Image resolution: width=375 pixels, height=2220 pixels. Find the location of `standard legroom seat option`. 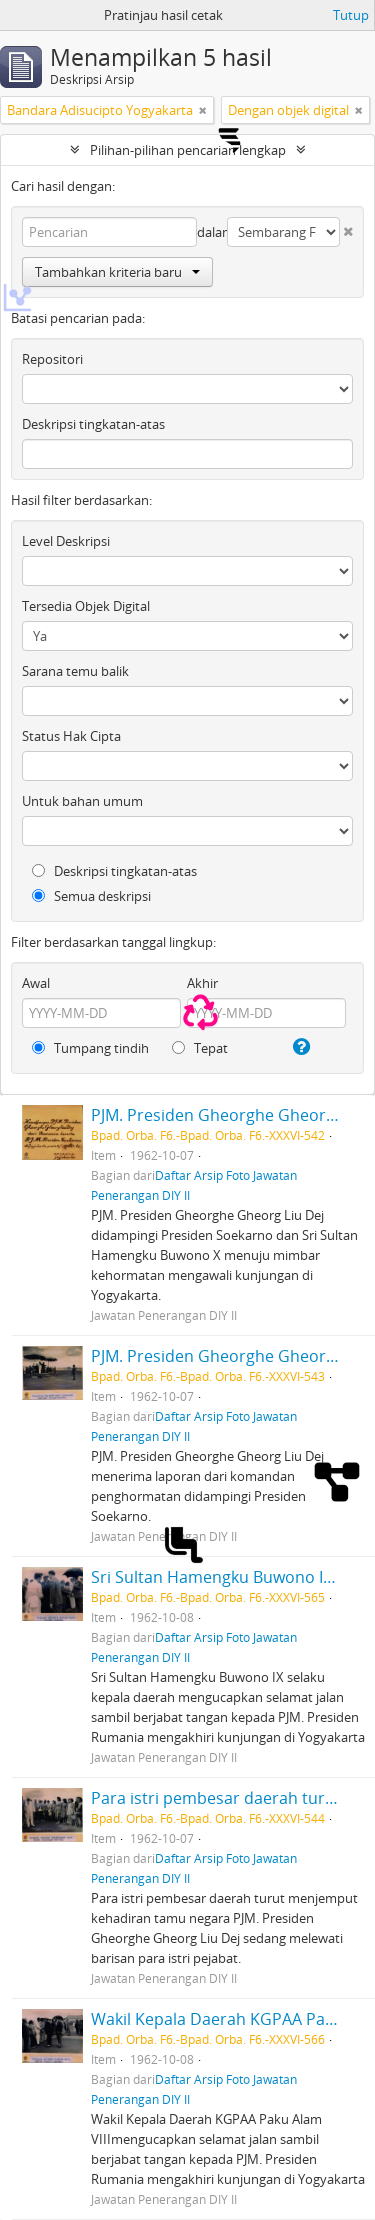

standard legroom seat option is located at coordinates (183, 1545).